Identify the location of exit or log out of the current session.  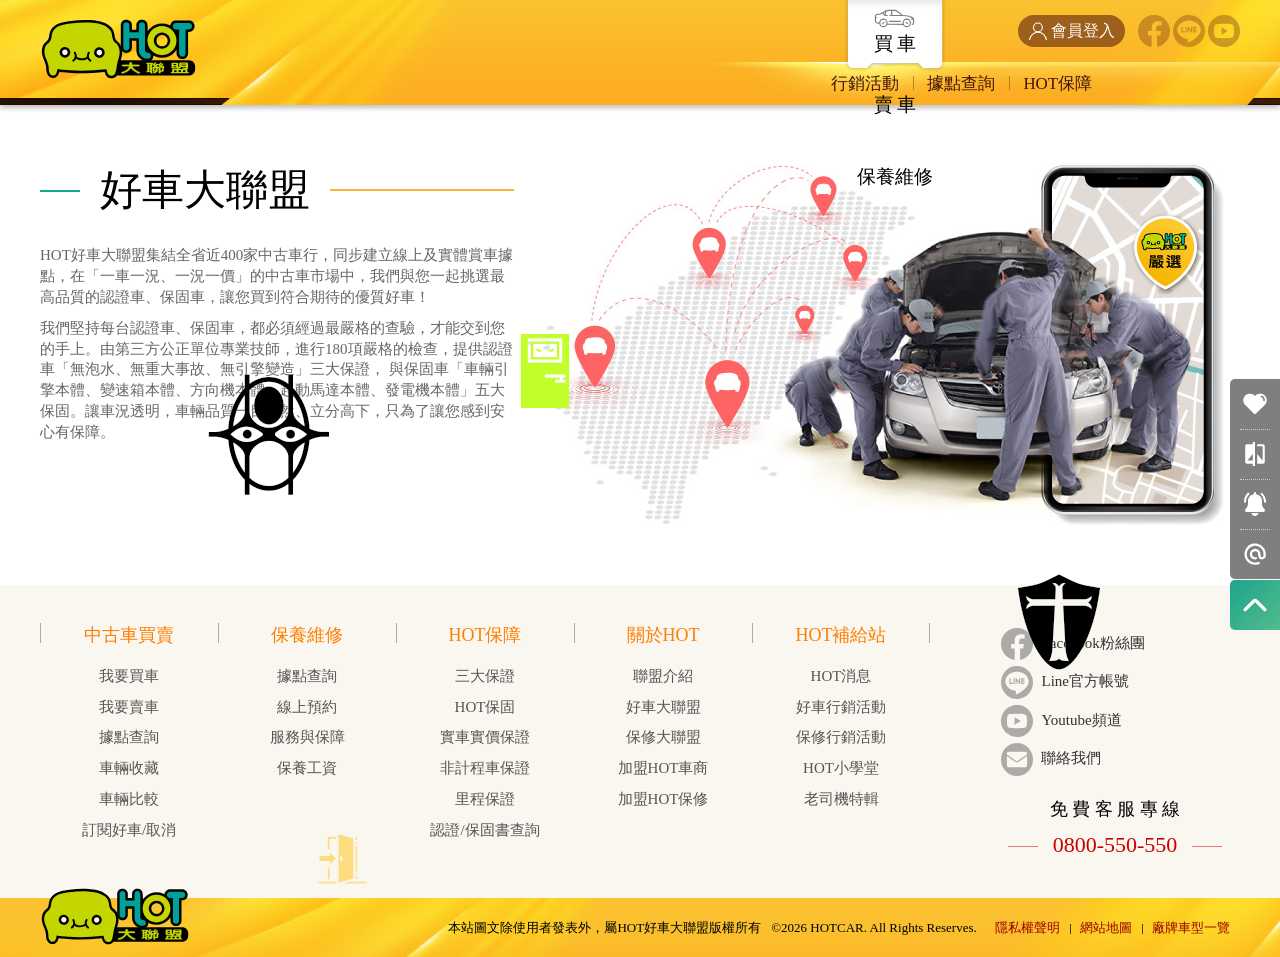
(342, 858).